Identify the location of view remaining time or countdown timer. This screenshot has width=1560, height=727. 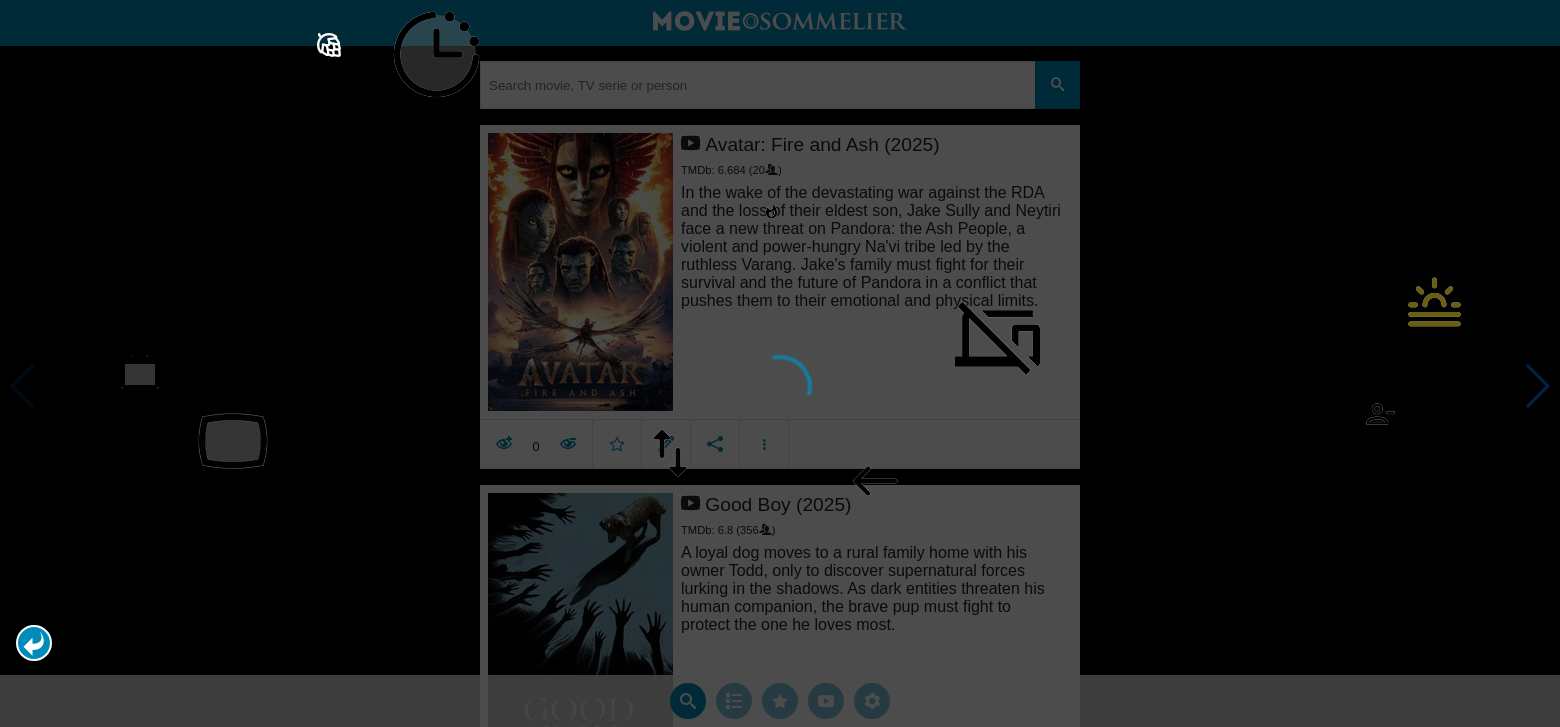
(436, 54).